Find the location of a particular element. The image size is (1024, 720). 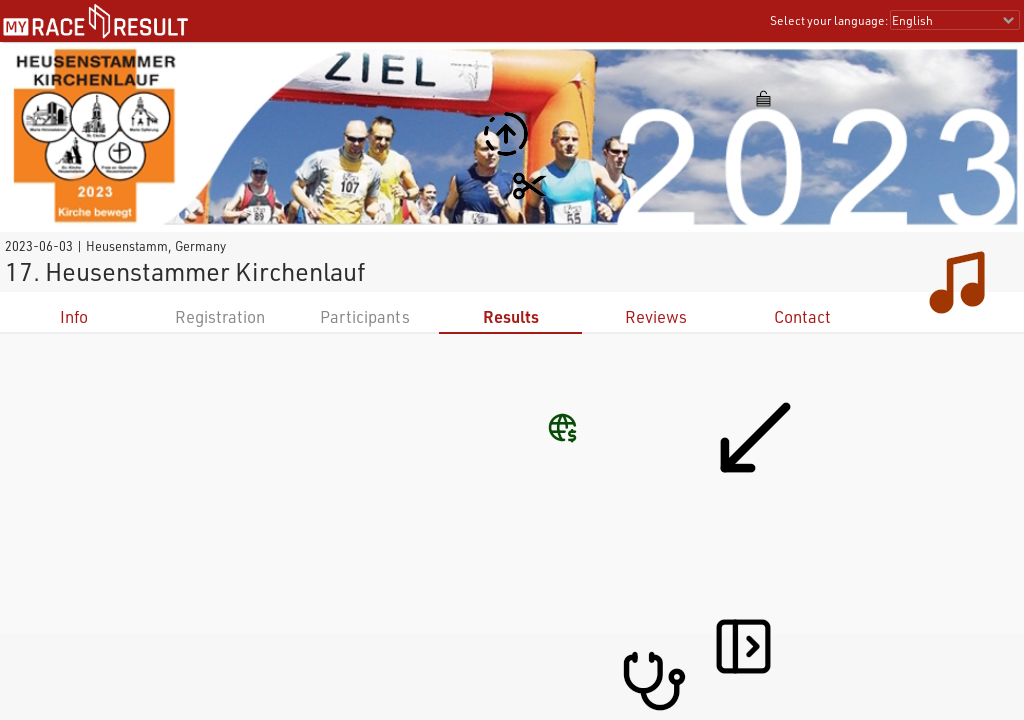

indicates an unlocked or unsecured state is located at coordinates (763, 99).